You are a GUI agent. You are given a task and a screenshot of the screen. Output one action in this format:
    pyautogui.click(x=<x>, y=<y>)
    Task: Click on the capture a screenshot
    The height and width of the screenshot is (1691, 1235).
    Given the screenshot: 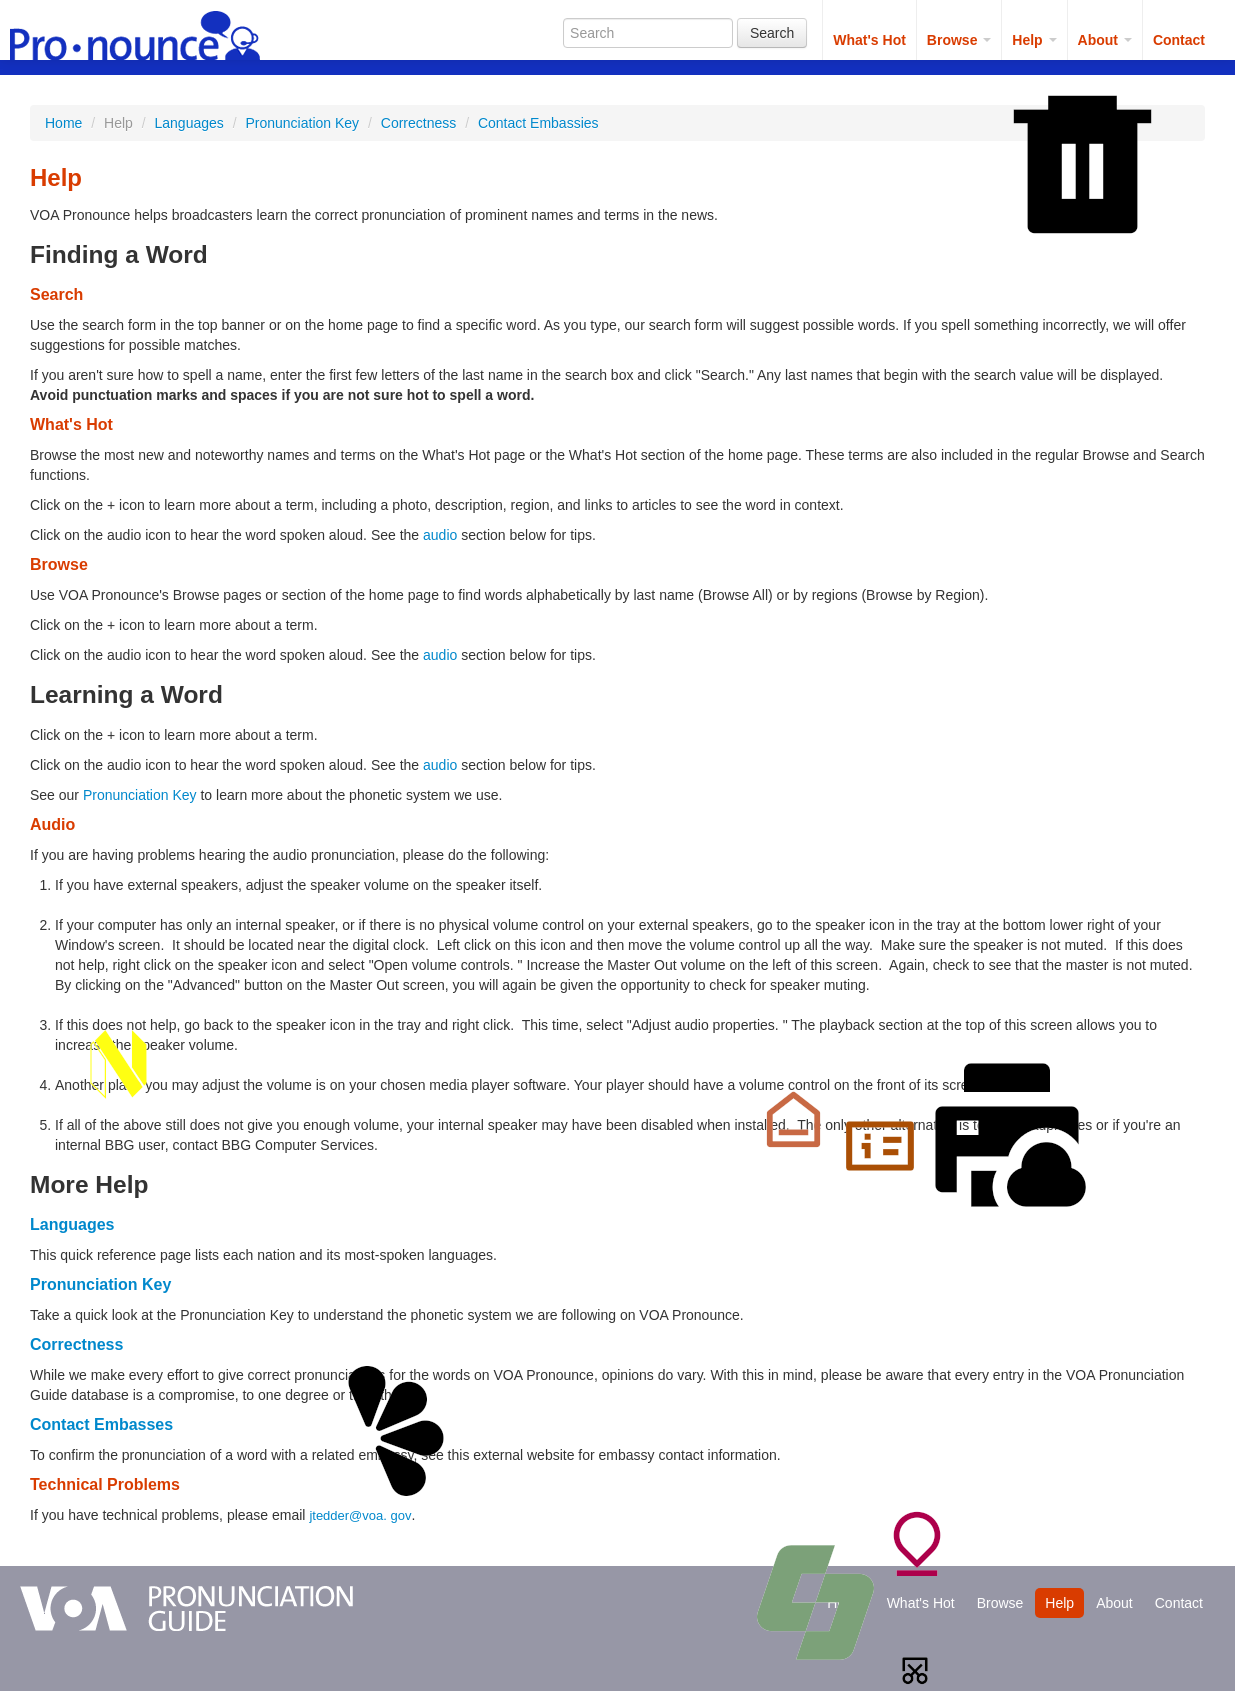 What is the action you would take?
    pyautogui.click(x=915, y=1670)
    